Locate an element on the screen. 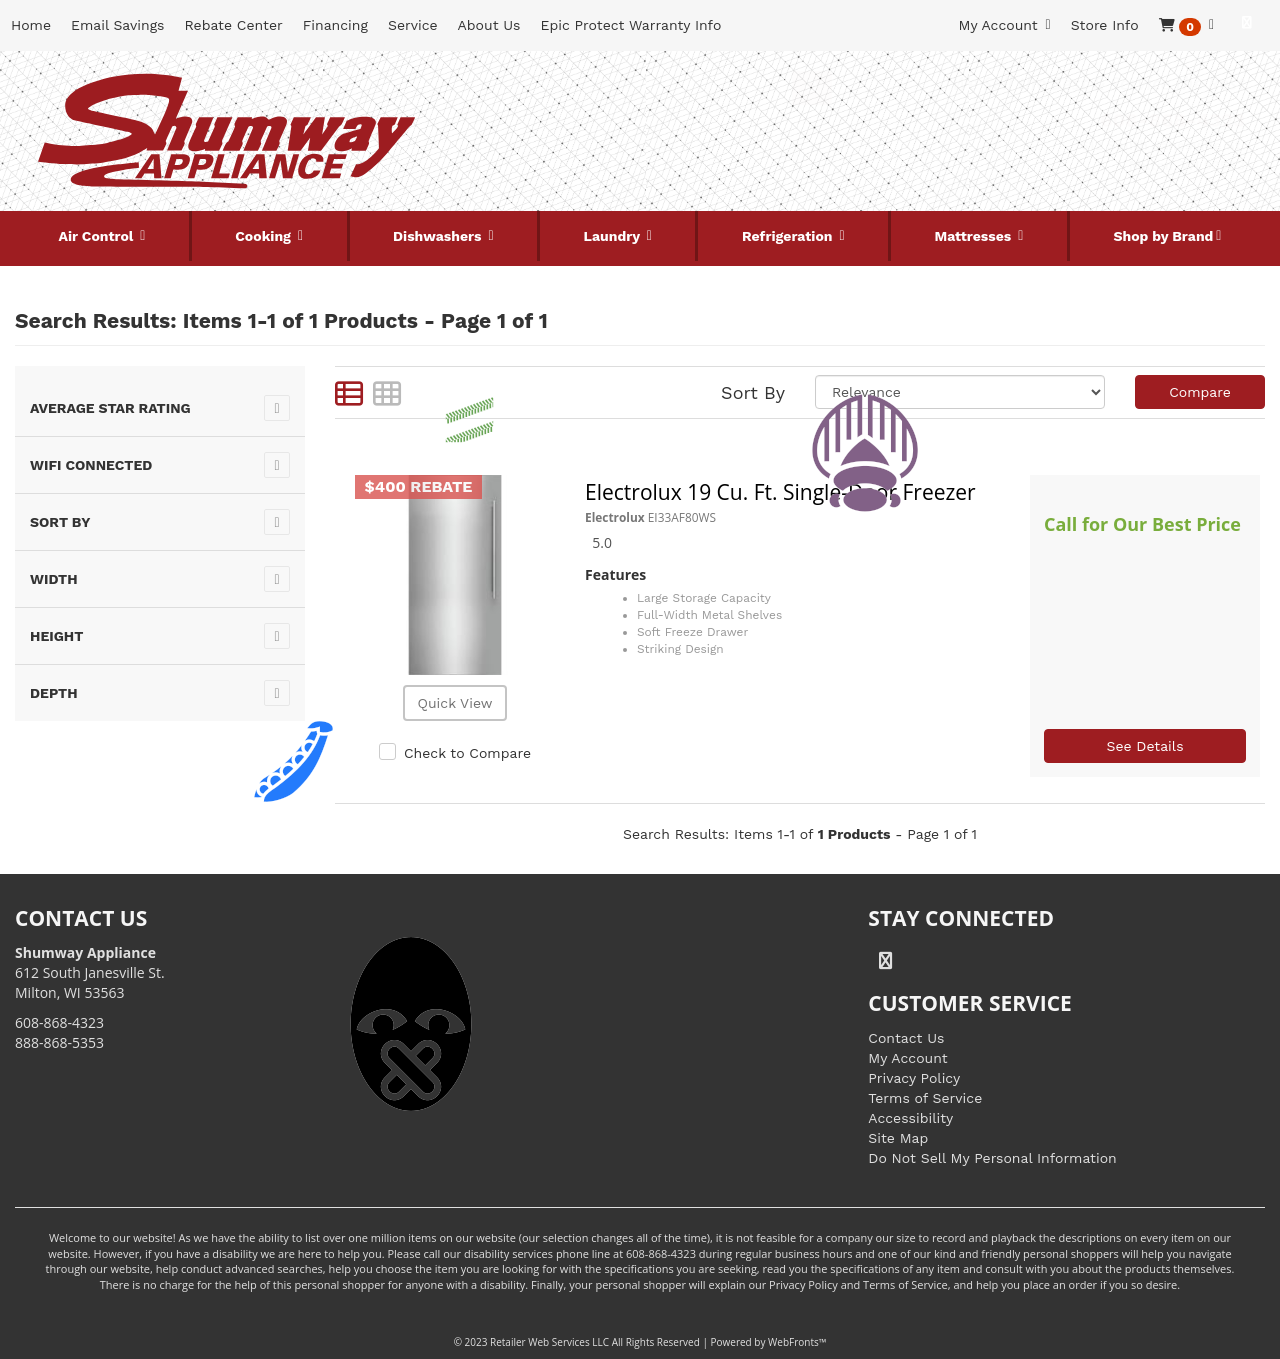  indicates a user or contact has been muted is located at coordinates (411, 1024).